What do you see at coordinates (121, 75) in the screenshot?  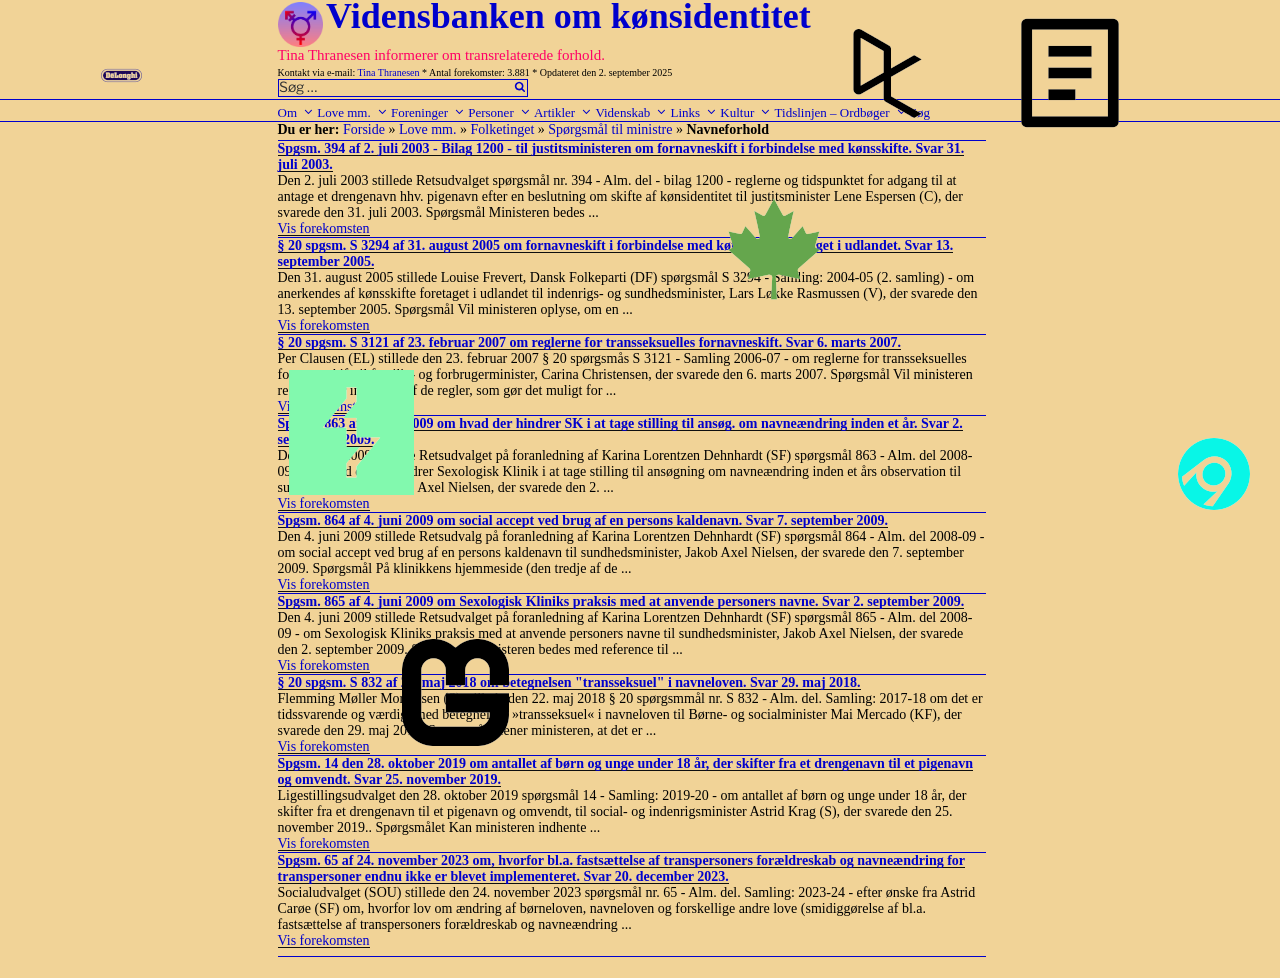 I see `De'Longhi brand logo` at bounding box center [121, 75].